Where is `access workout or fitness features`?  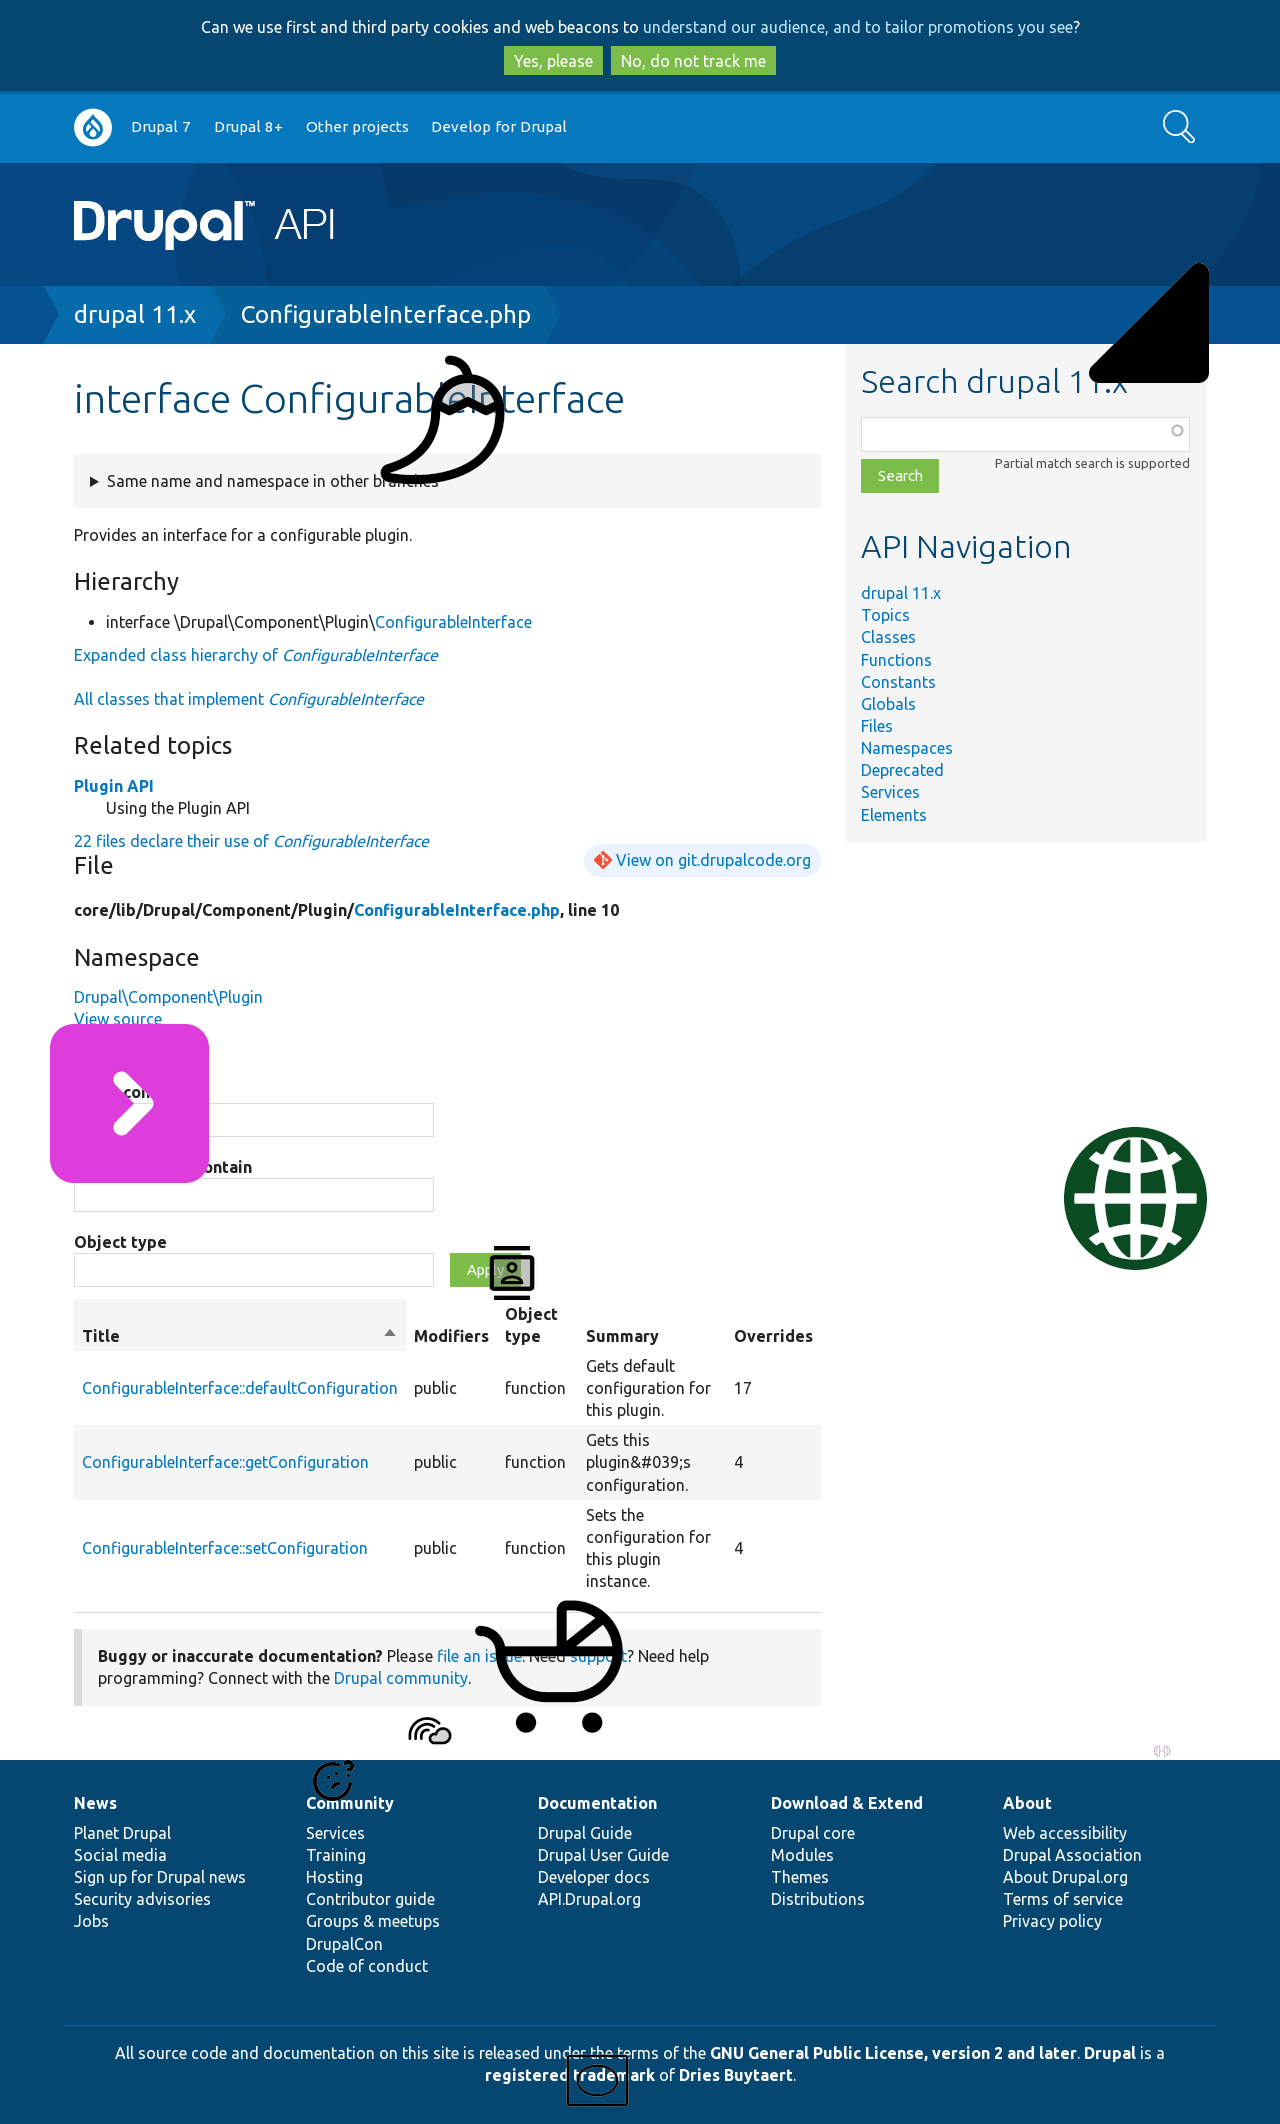
access workout or fitness features is located at coordinates (1162, 1751).